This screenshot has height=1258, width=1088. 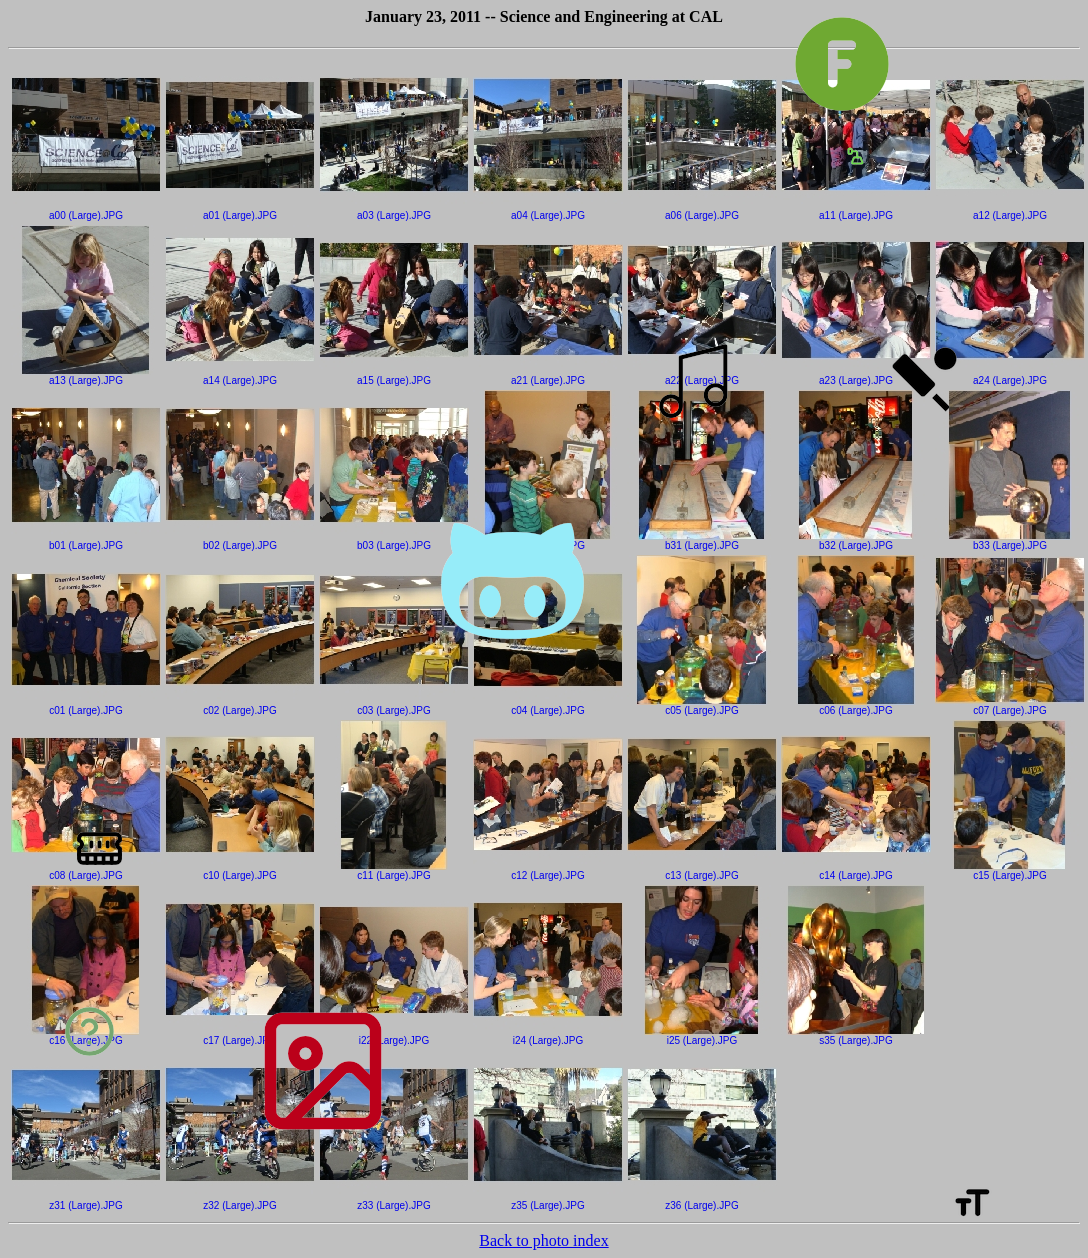 What do you see at coordinates (323, 1071) in the screenshot?
I see `view or open an image file` at bounding box center [323, 1071].